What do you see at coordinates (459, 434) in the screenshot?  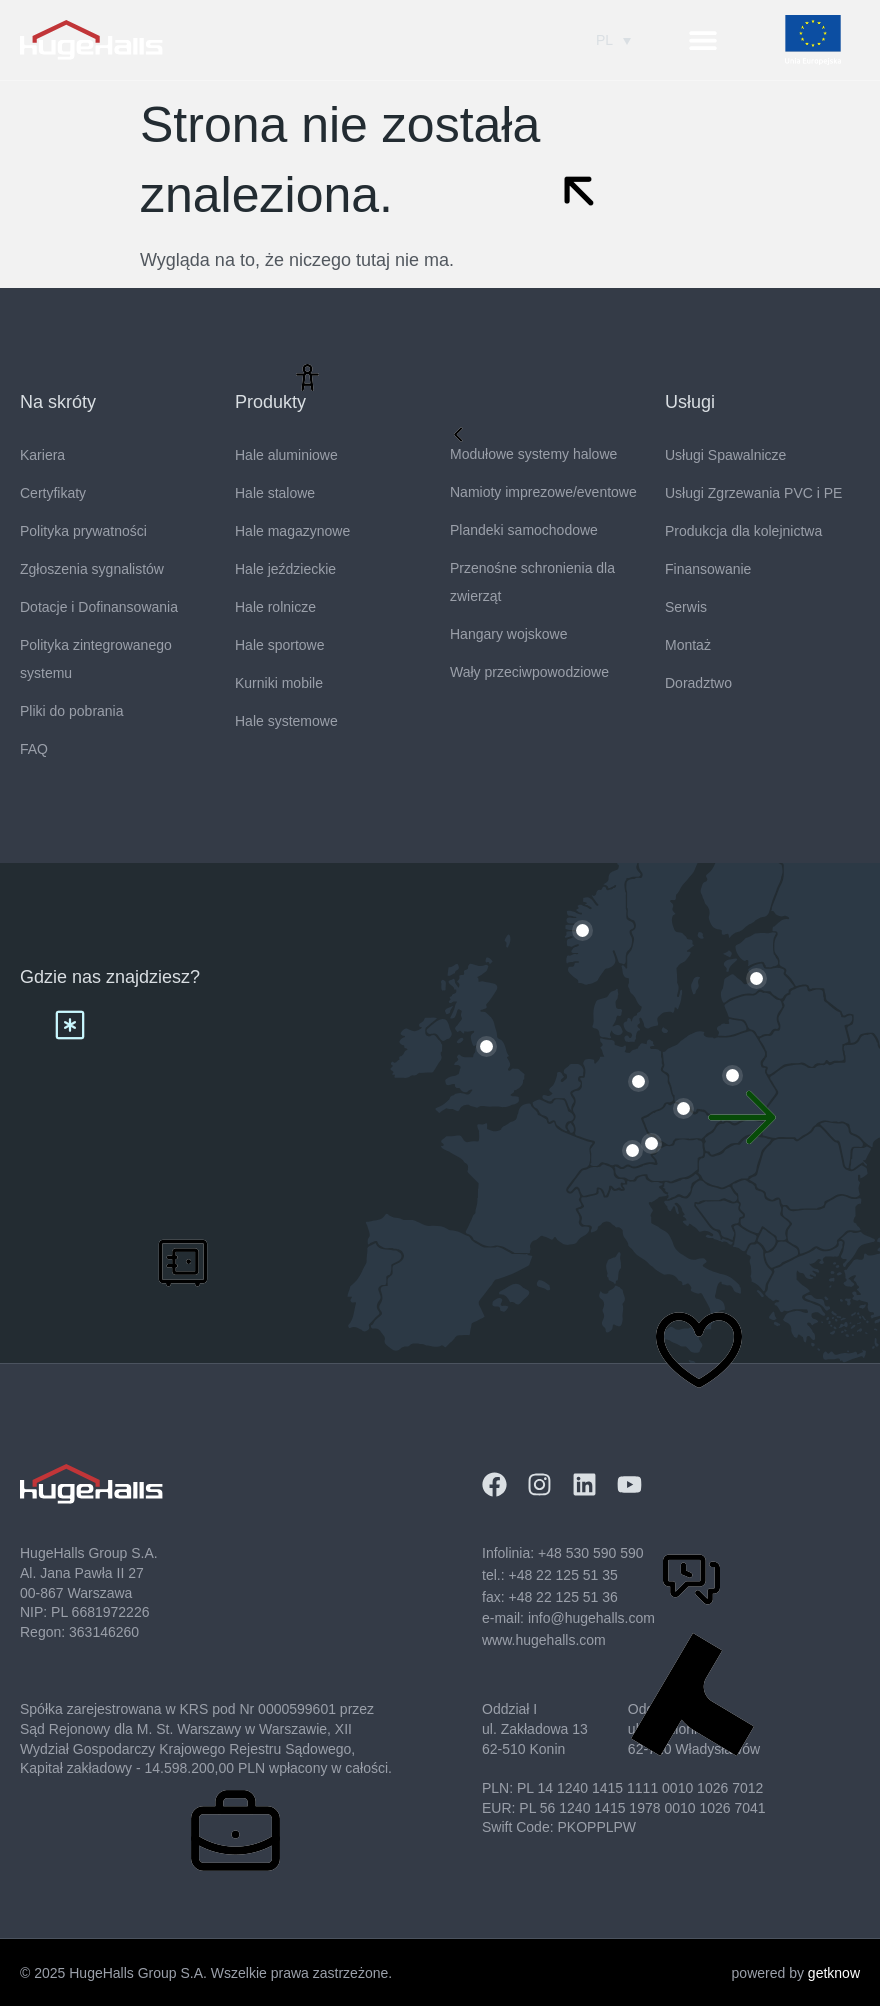 I see `go back to the previous page` at bounding box center [459, 434].